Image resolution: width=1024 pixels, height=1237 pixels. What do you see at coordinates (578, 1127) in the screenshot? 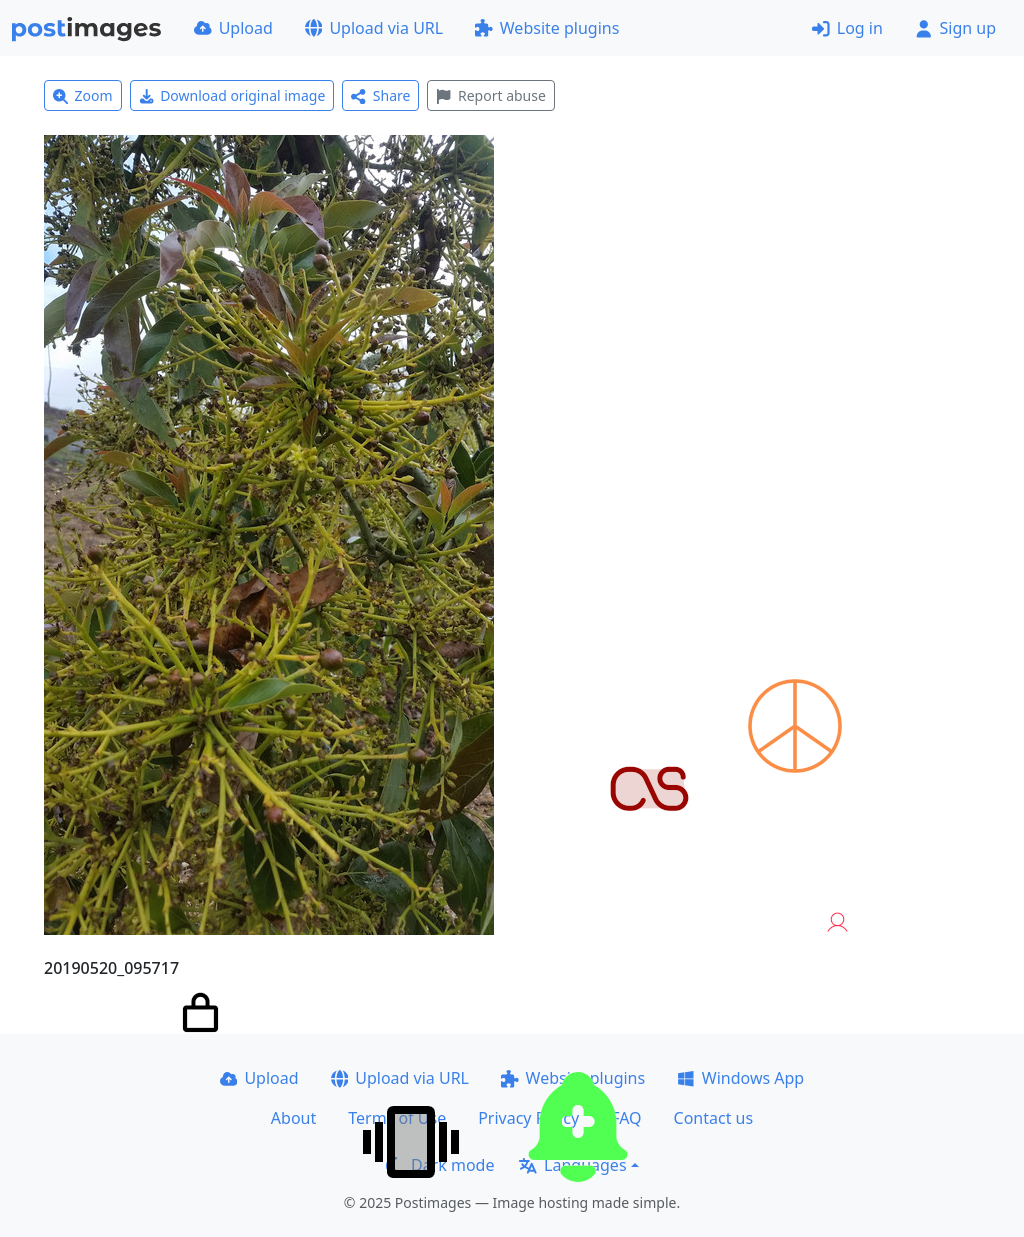
I see `add a new notification or alert` at bounding box center [578, 1127].